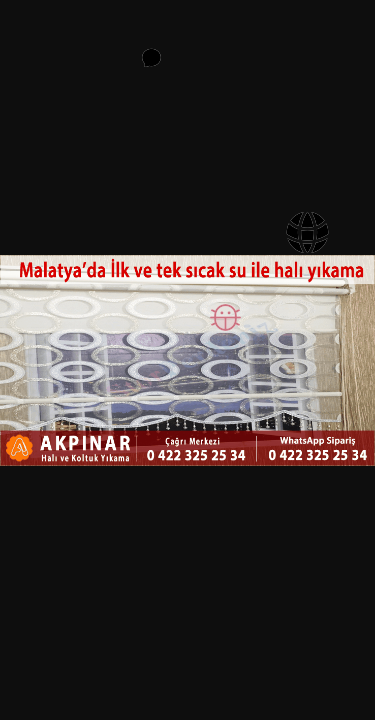 This screenshot has height=720, width=375. I want to click on access global or international settings, so click(307, 232).